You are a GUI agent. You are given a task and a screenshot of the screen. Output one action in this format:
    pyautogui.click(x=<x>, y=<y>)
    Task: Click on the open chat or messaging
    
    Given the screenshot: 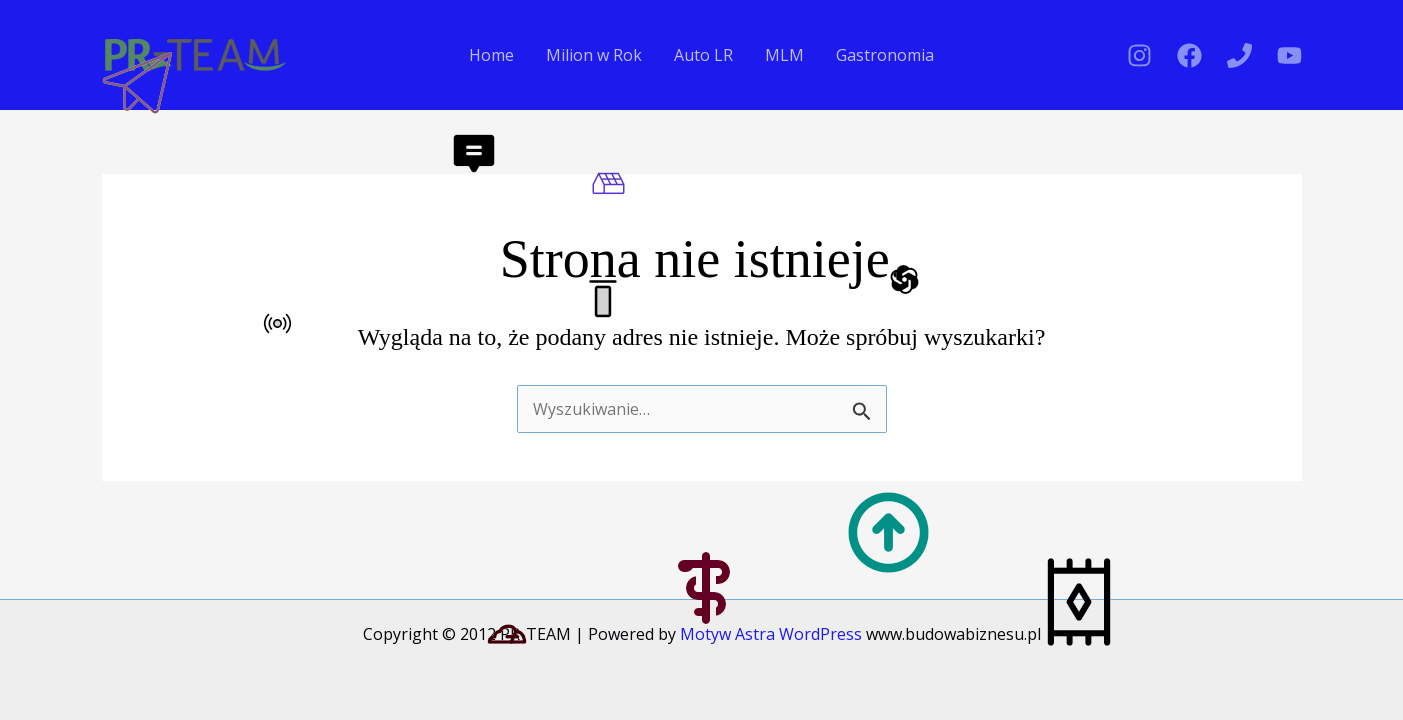 What is the action you would take?
    pyautogui.click(x=474, y=152)
    